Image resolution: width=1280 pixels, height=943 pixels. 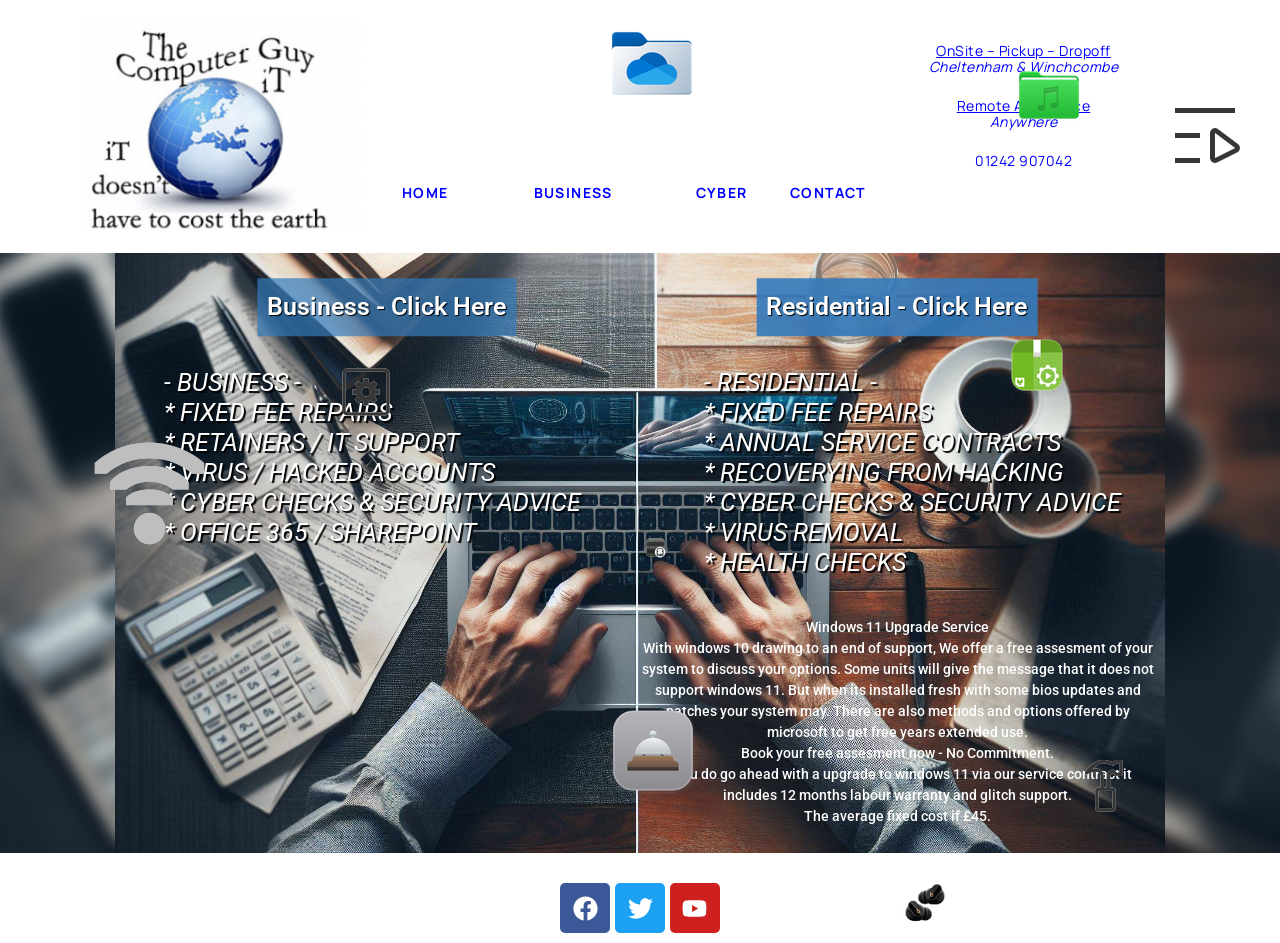 What do you see at coordinates (655, 547) in the screenshot?
I see `configure iscsi storage server settings` at bounding box center [655, 547].